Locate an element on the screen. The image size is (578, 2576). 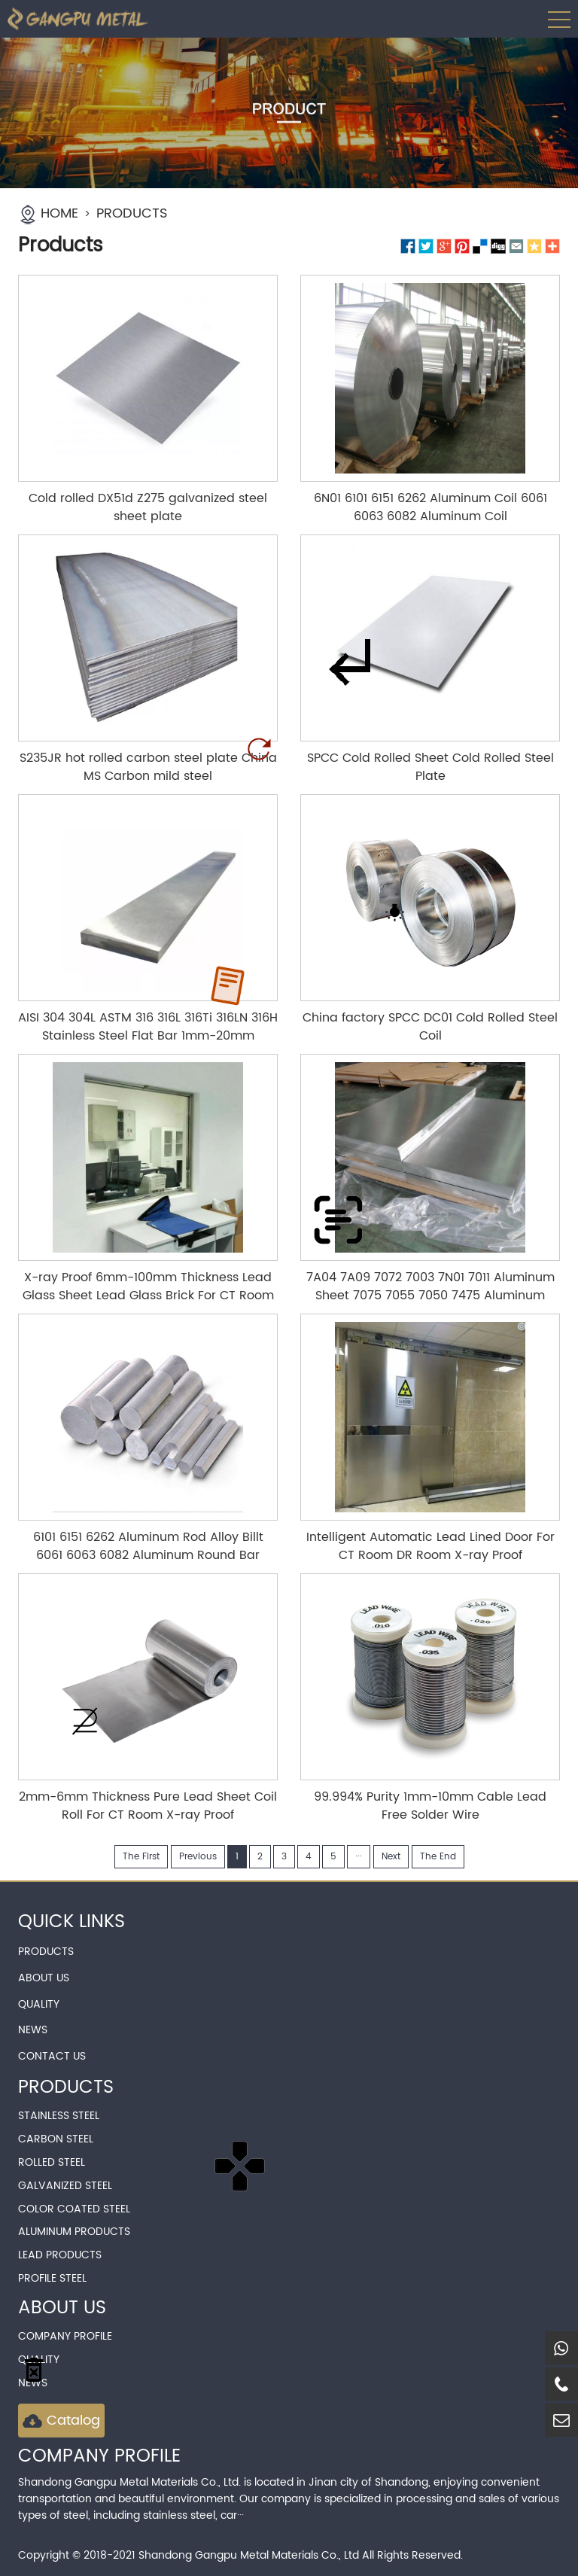
access games or gaming section is located at coordinates (239, 2166).